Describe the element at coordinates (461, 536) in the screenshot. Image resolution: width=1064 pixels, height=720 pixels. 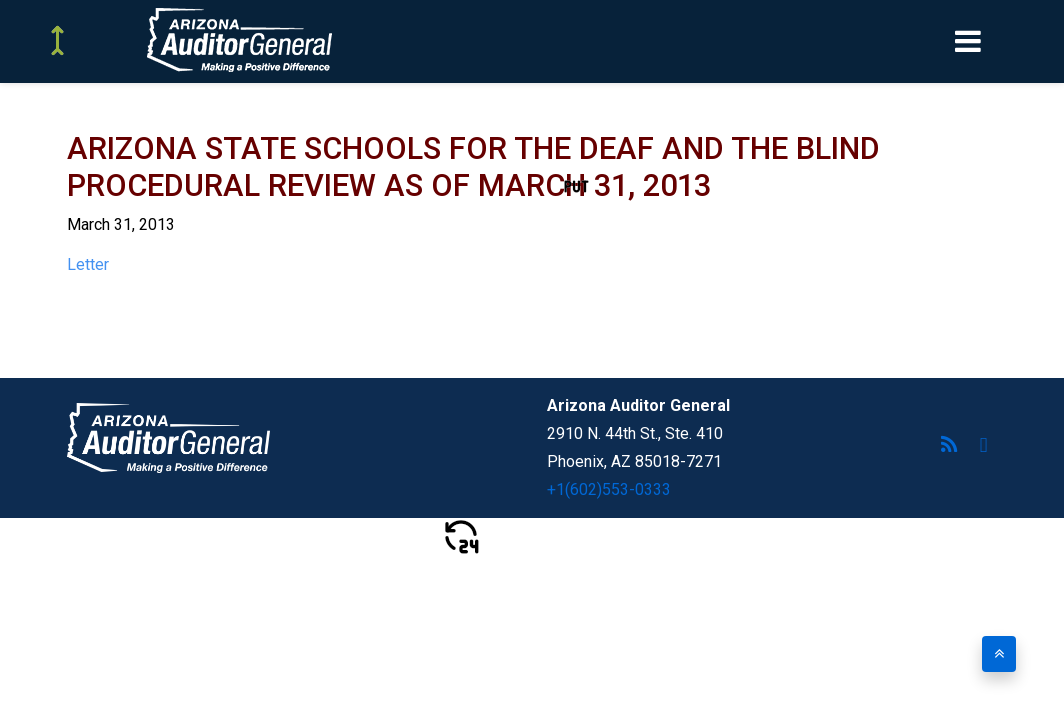
I see `indicates 24-hour availability or support` at that location.